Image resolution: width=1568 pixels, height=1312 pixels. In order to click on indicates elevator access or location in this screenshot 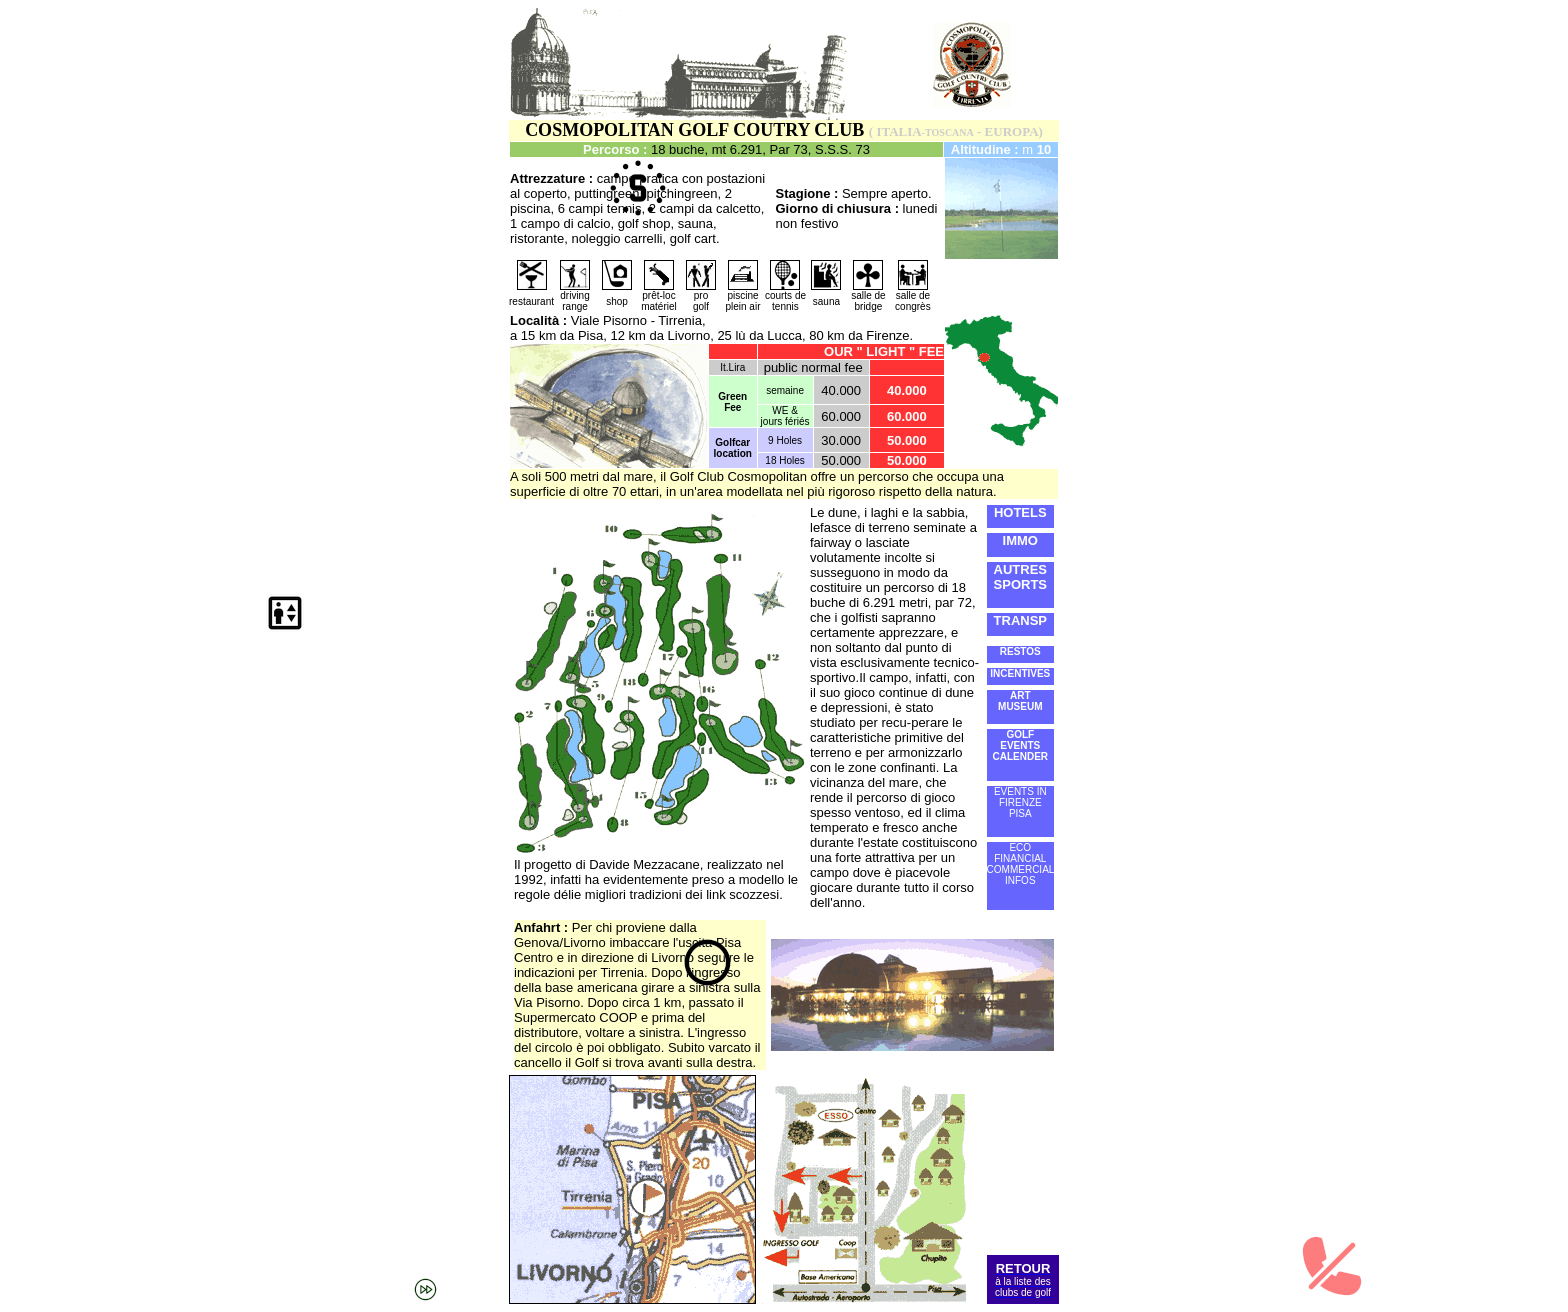, I will do `click(285, 613)`.